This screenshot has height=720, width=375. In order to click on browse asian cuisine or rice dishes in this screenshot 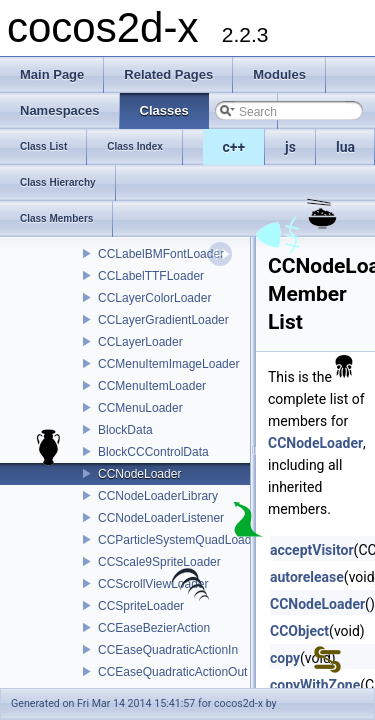, I will do `click(322, 213)`.